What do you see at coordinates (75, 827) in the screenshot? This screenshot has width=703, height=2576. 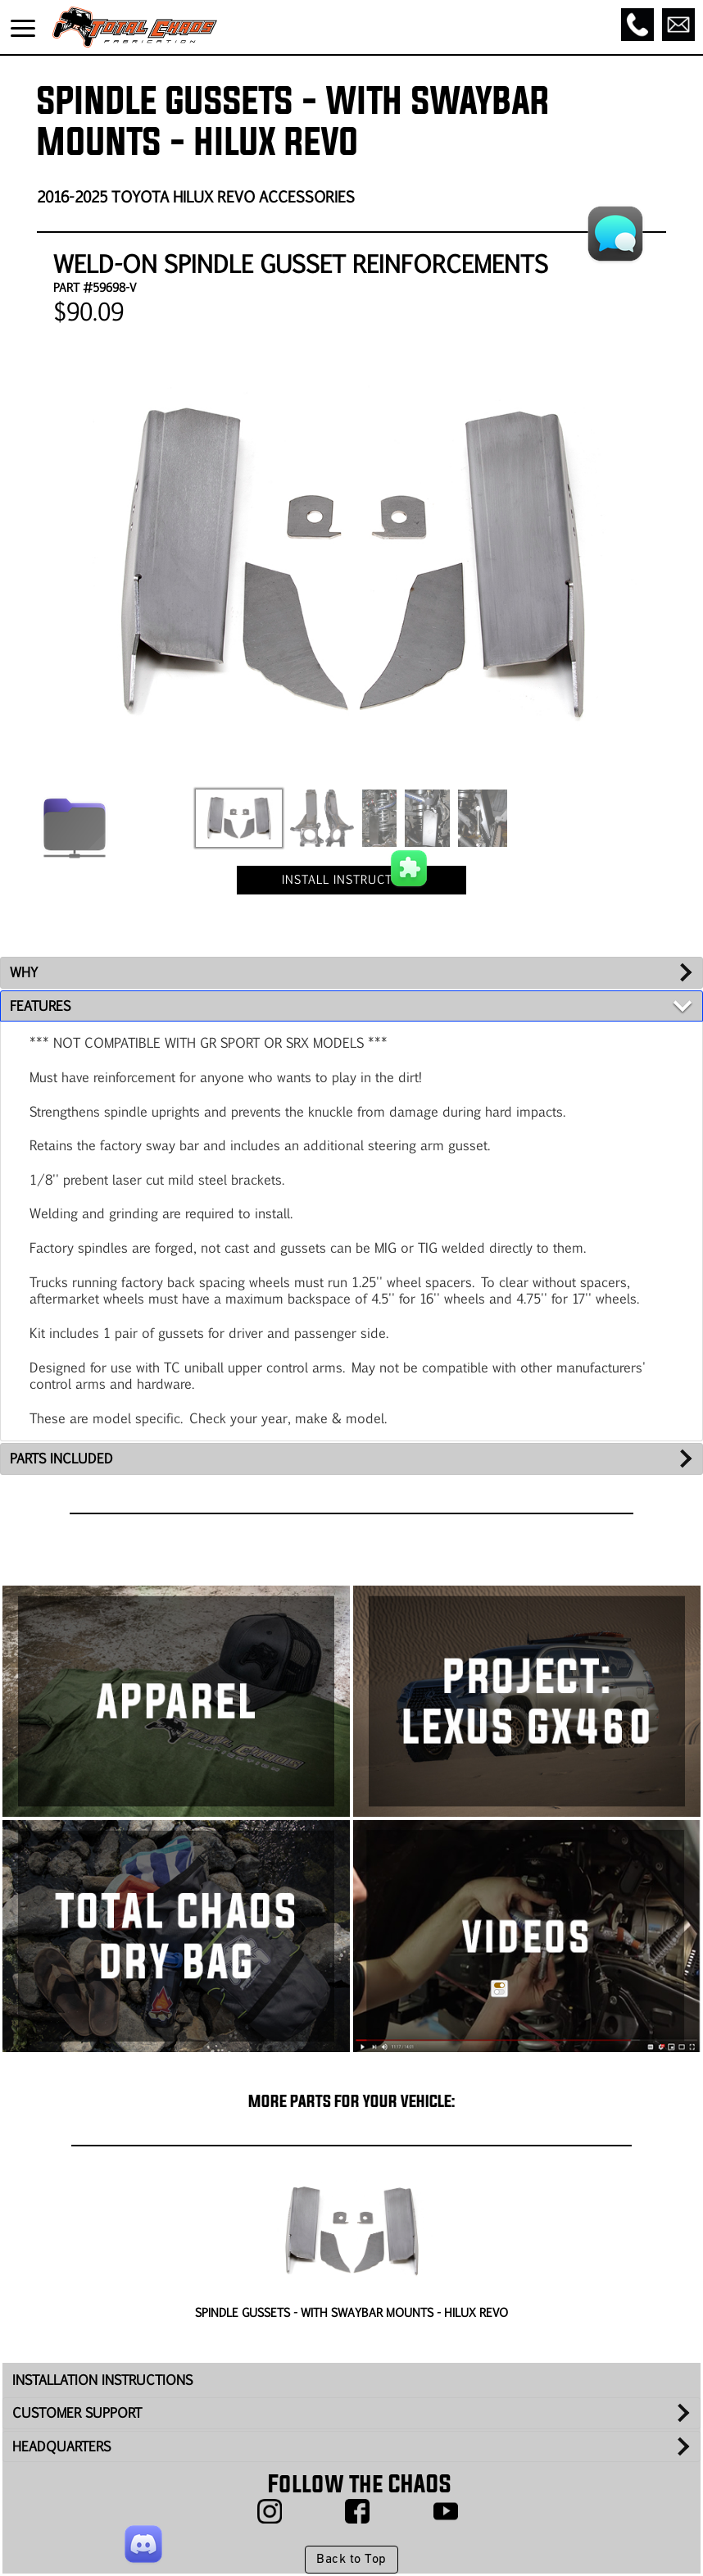 I see `access a remote or network folder` at bounding box center [75, 827].